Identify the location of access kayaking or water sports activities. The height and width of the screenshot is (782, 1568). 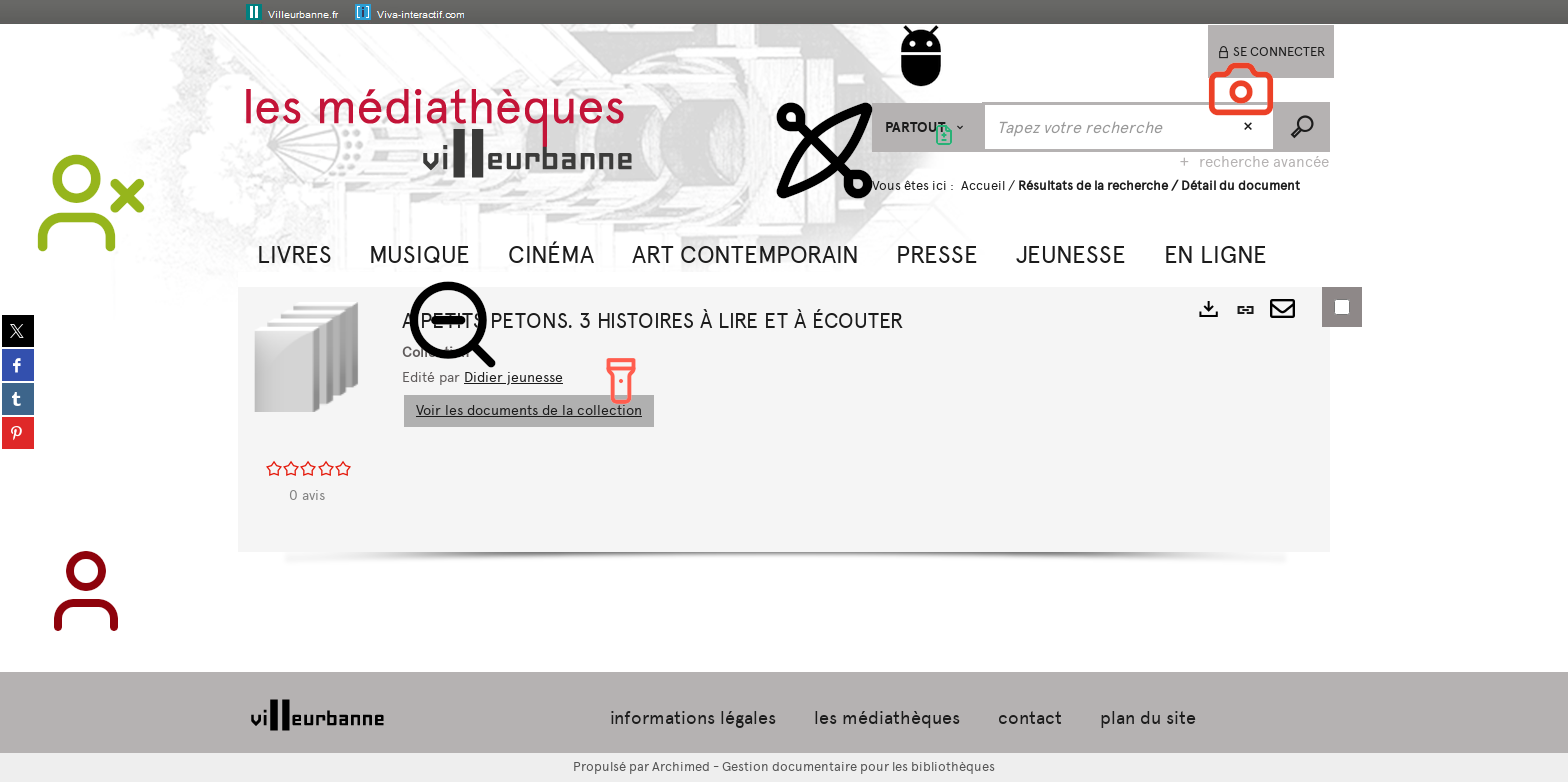
(824, 150).